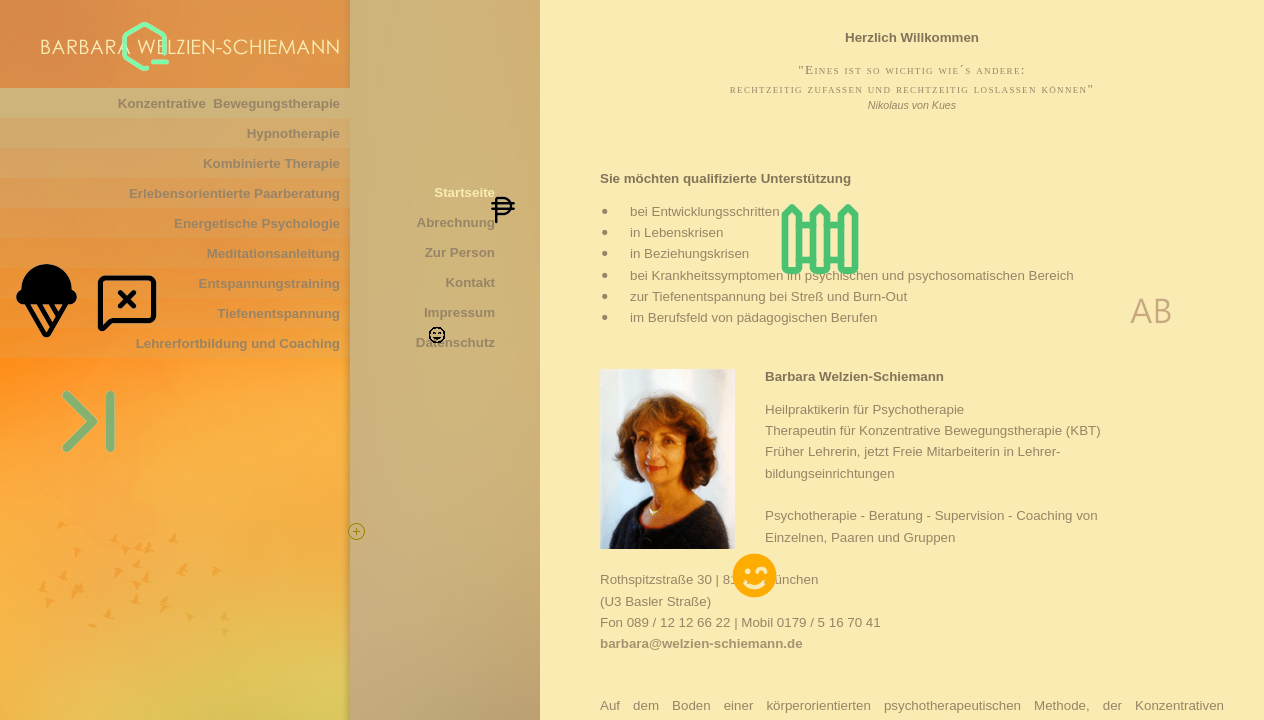  Describe the element at coordinates (88, 421) in the screenshot. I see `skip to the end of a playlist or track` at that location.